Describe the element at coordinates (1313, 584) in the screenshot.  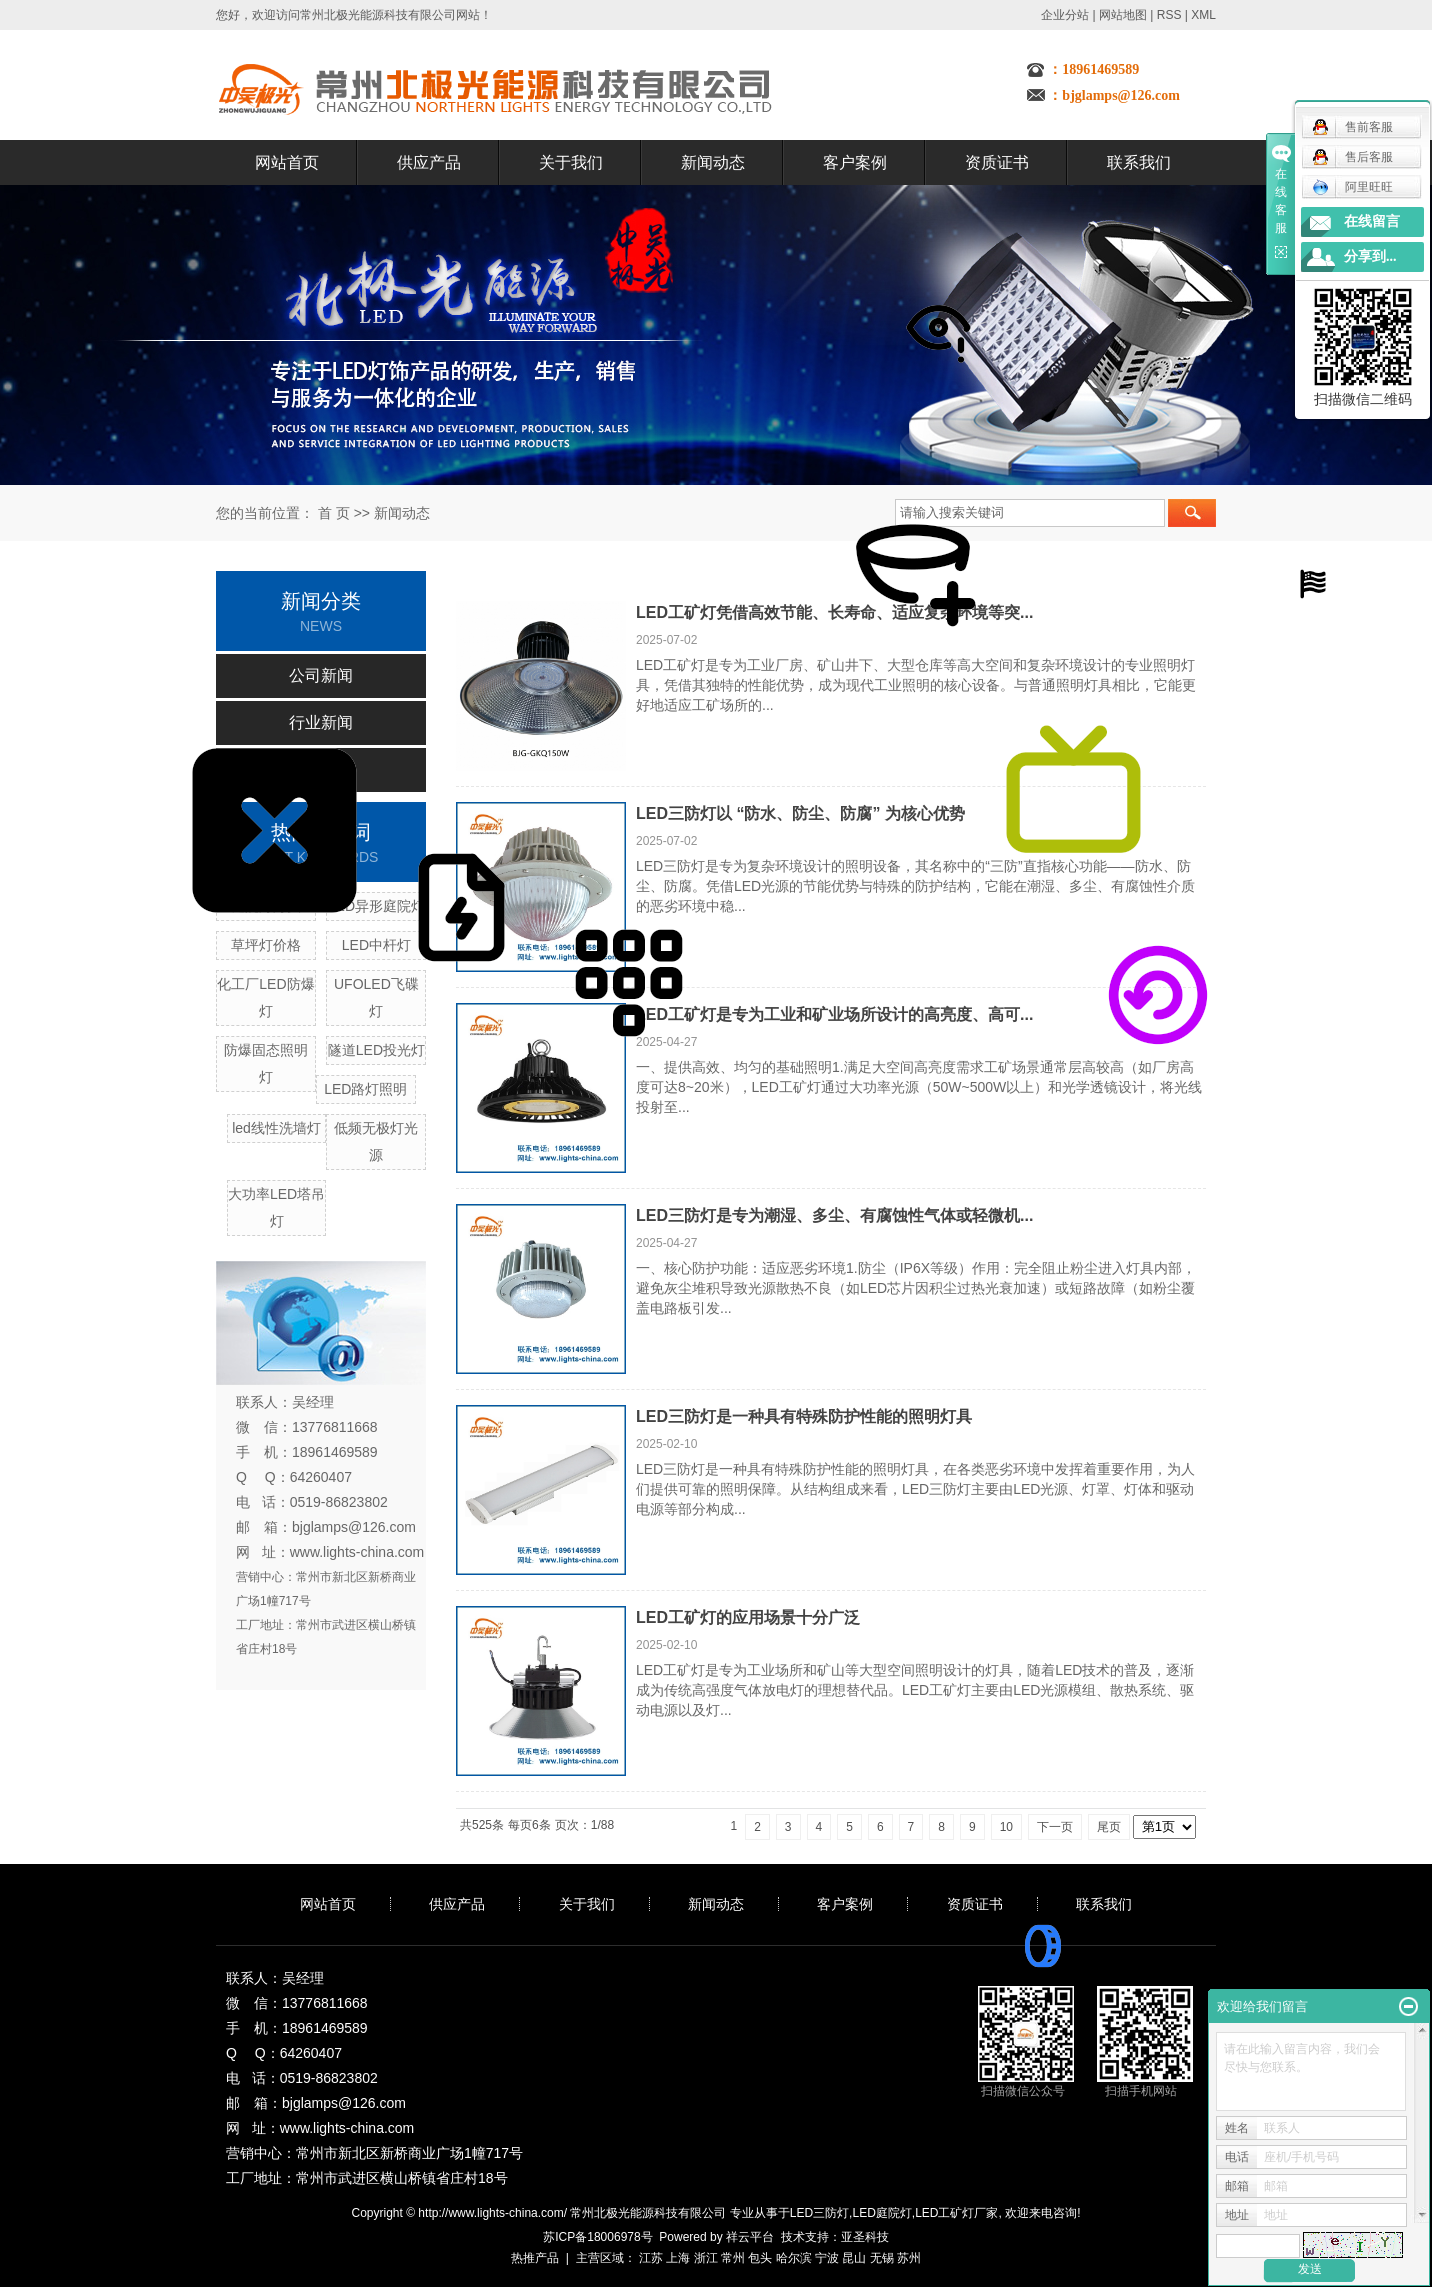
I see `select united states as your country` at that location.